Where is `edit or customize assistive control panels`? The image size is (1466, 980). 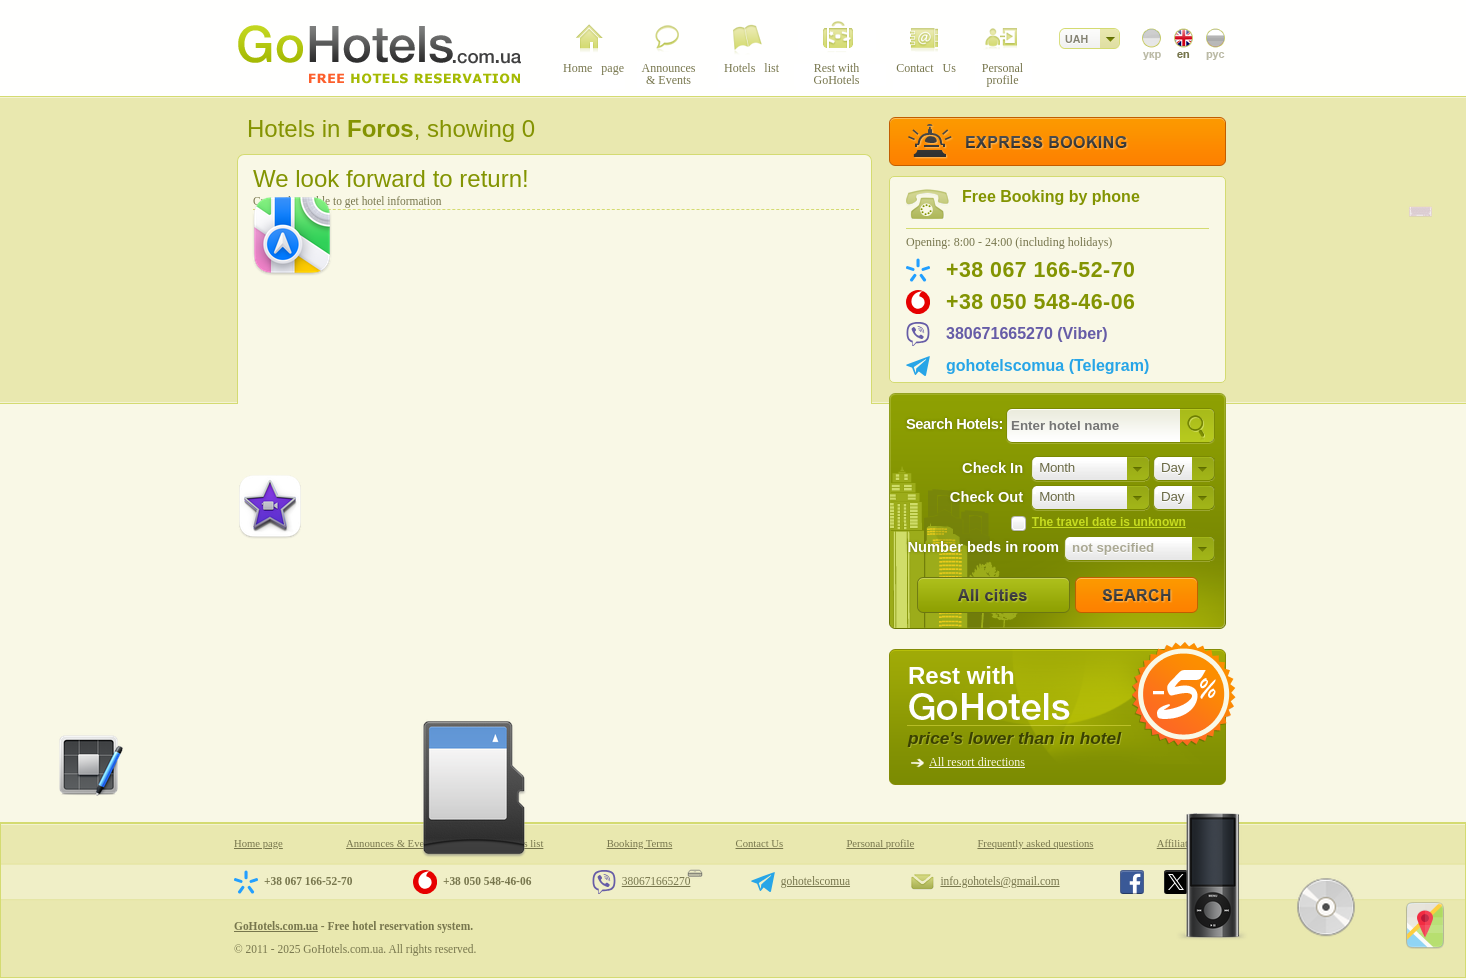 edit or customize assistive control panels is located at coordinates (91, 764).